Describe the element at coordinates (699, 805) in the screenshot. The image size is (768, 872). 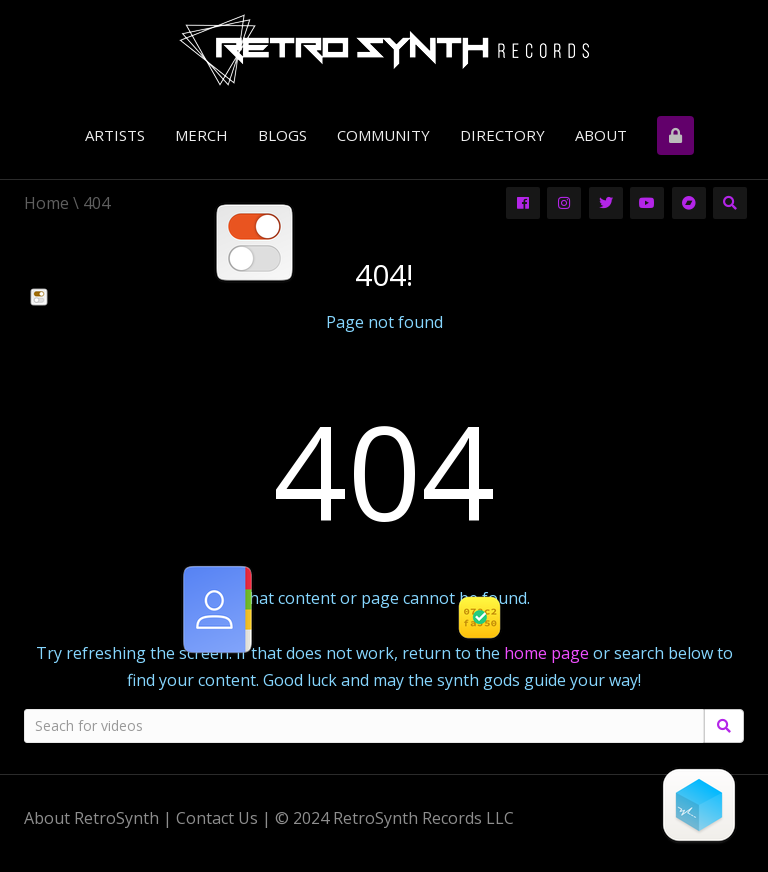
I see `launch virtualbox virtual machine manager` at that location.